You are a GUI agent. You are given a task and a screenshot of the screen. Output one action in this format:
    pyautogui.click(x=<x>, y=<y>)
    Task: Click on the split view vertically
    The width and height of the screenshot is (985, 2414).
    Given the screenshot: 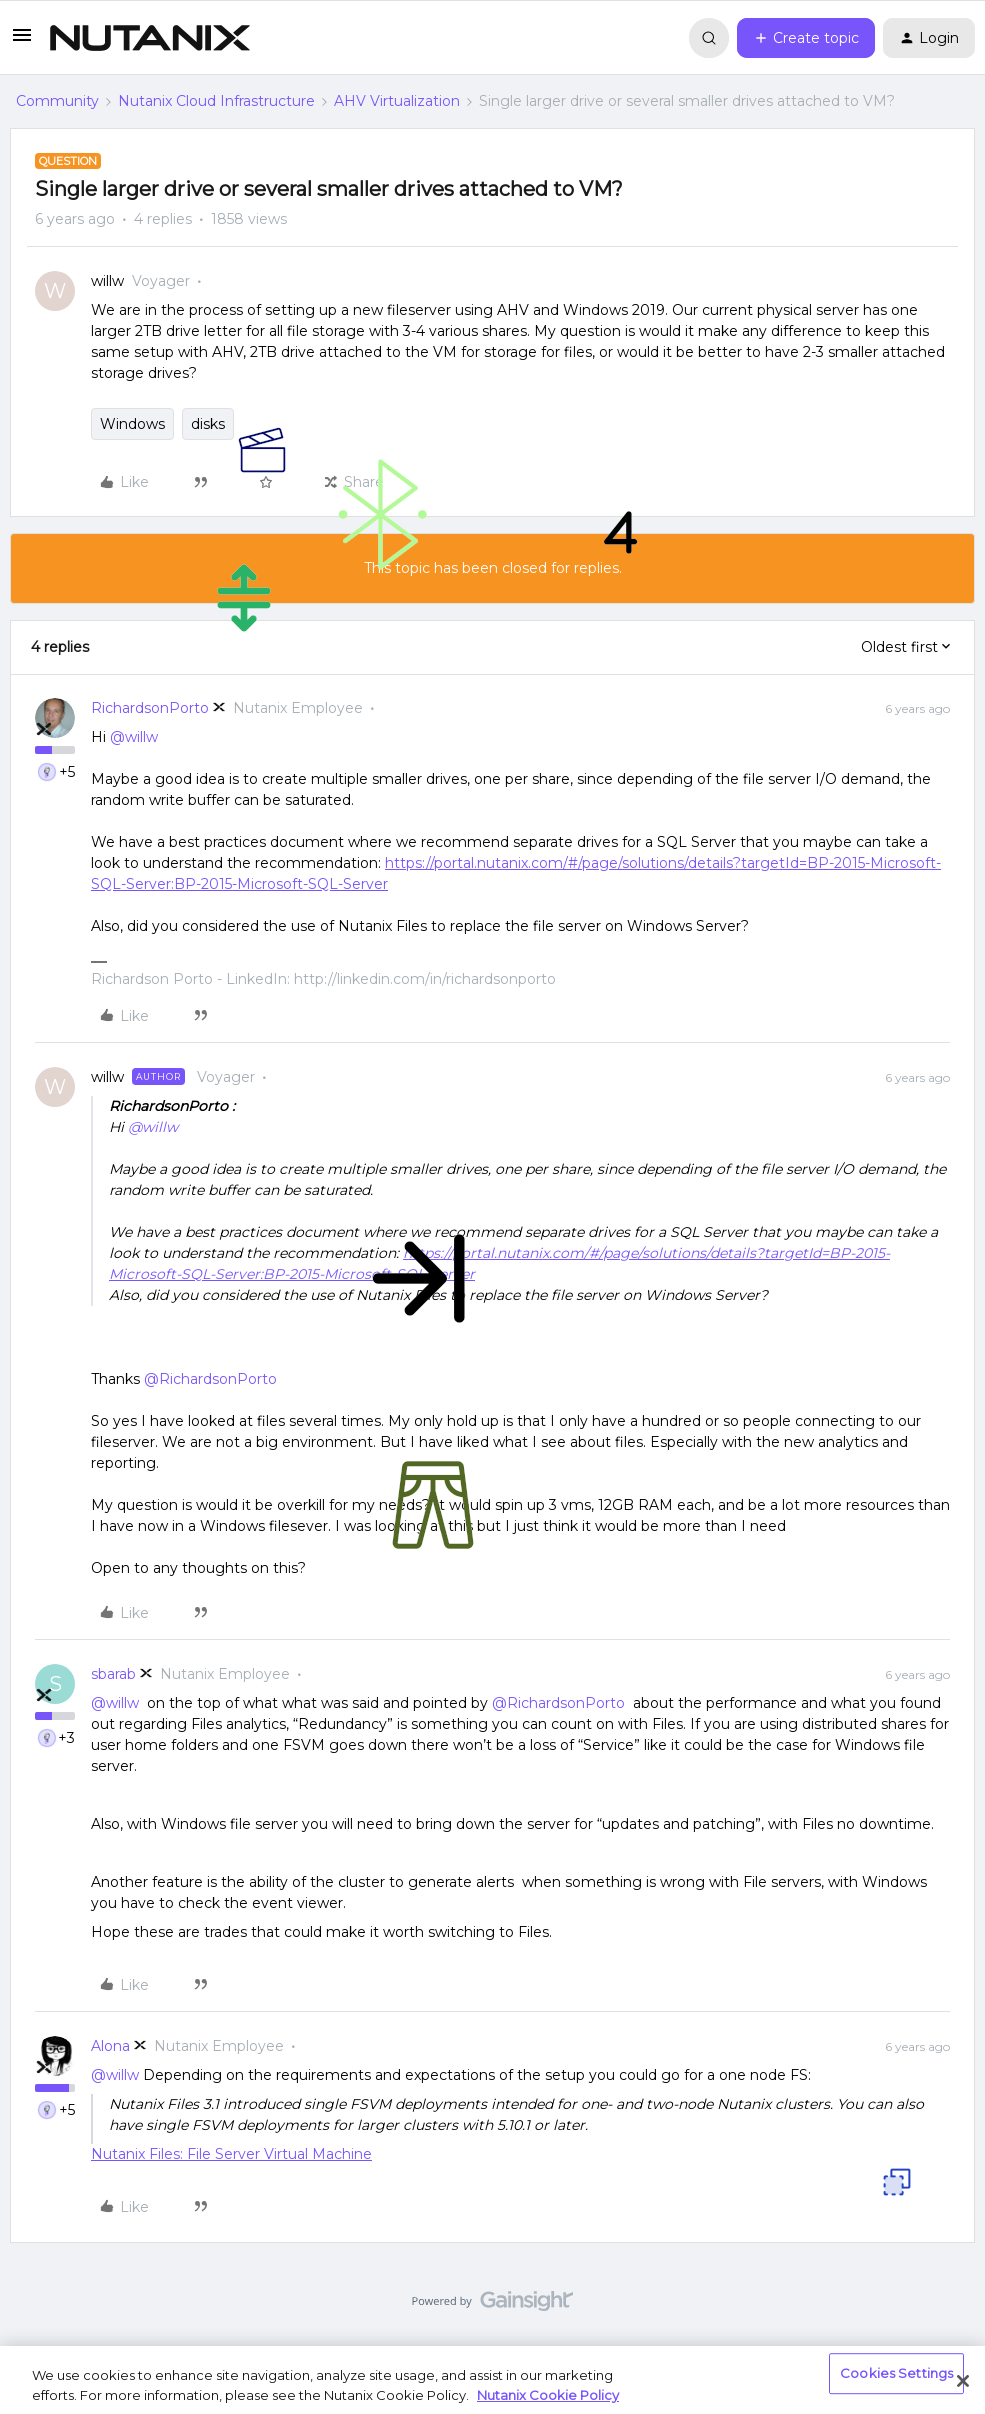 What is the action you would take?
    pyautogui.click(x=244, y=598)
    